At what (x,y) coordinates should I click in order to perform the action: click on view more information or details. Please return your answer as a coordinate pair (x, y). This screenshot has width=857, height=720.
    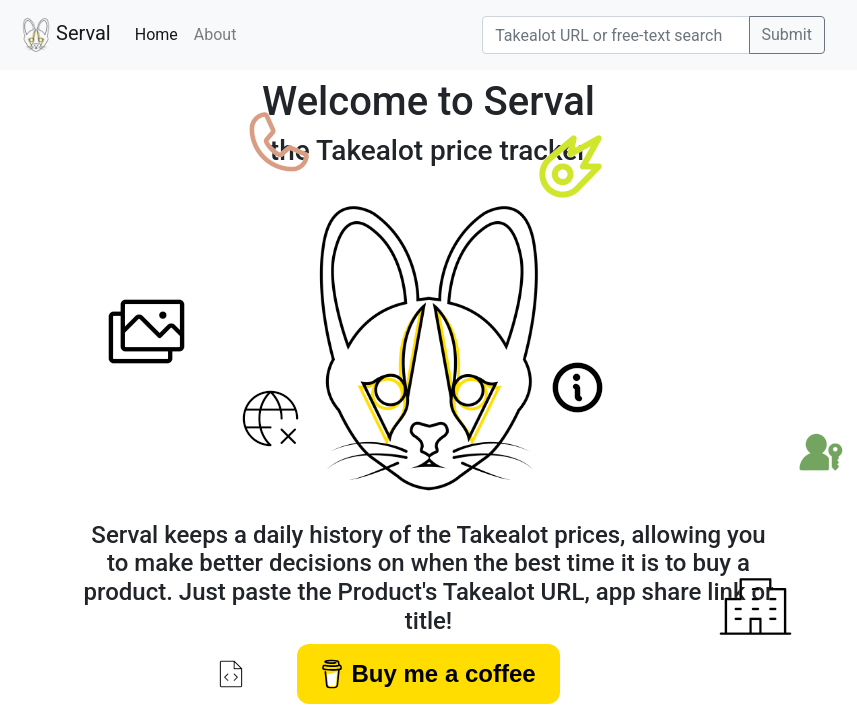
    Looking at the image, I should click on (577, 387).